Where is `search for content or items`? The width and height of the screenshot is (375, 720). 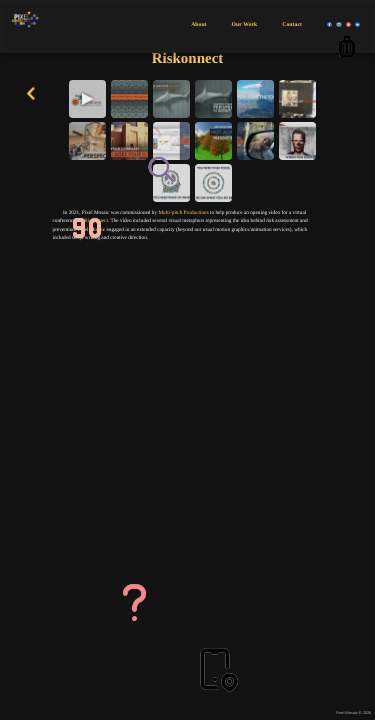 search for content or items is located at coordinates (161, 169).